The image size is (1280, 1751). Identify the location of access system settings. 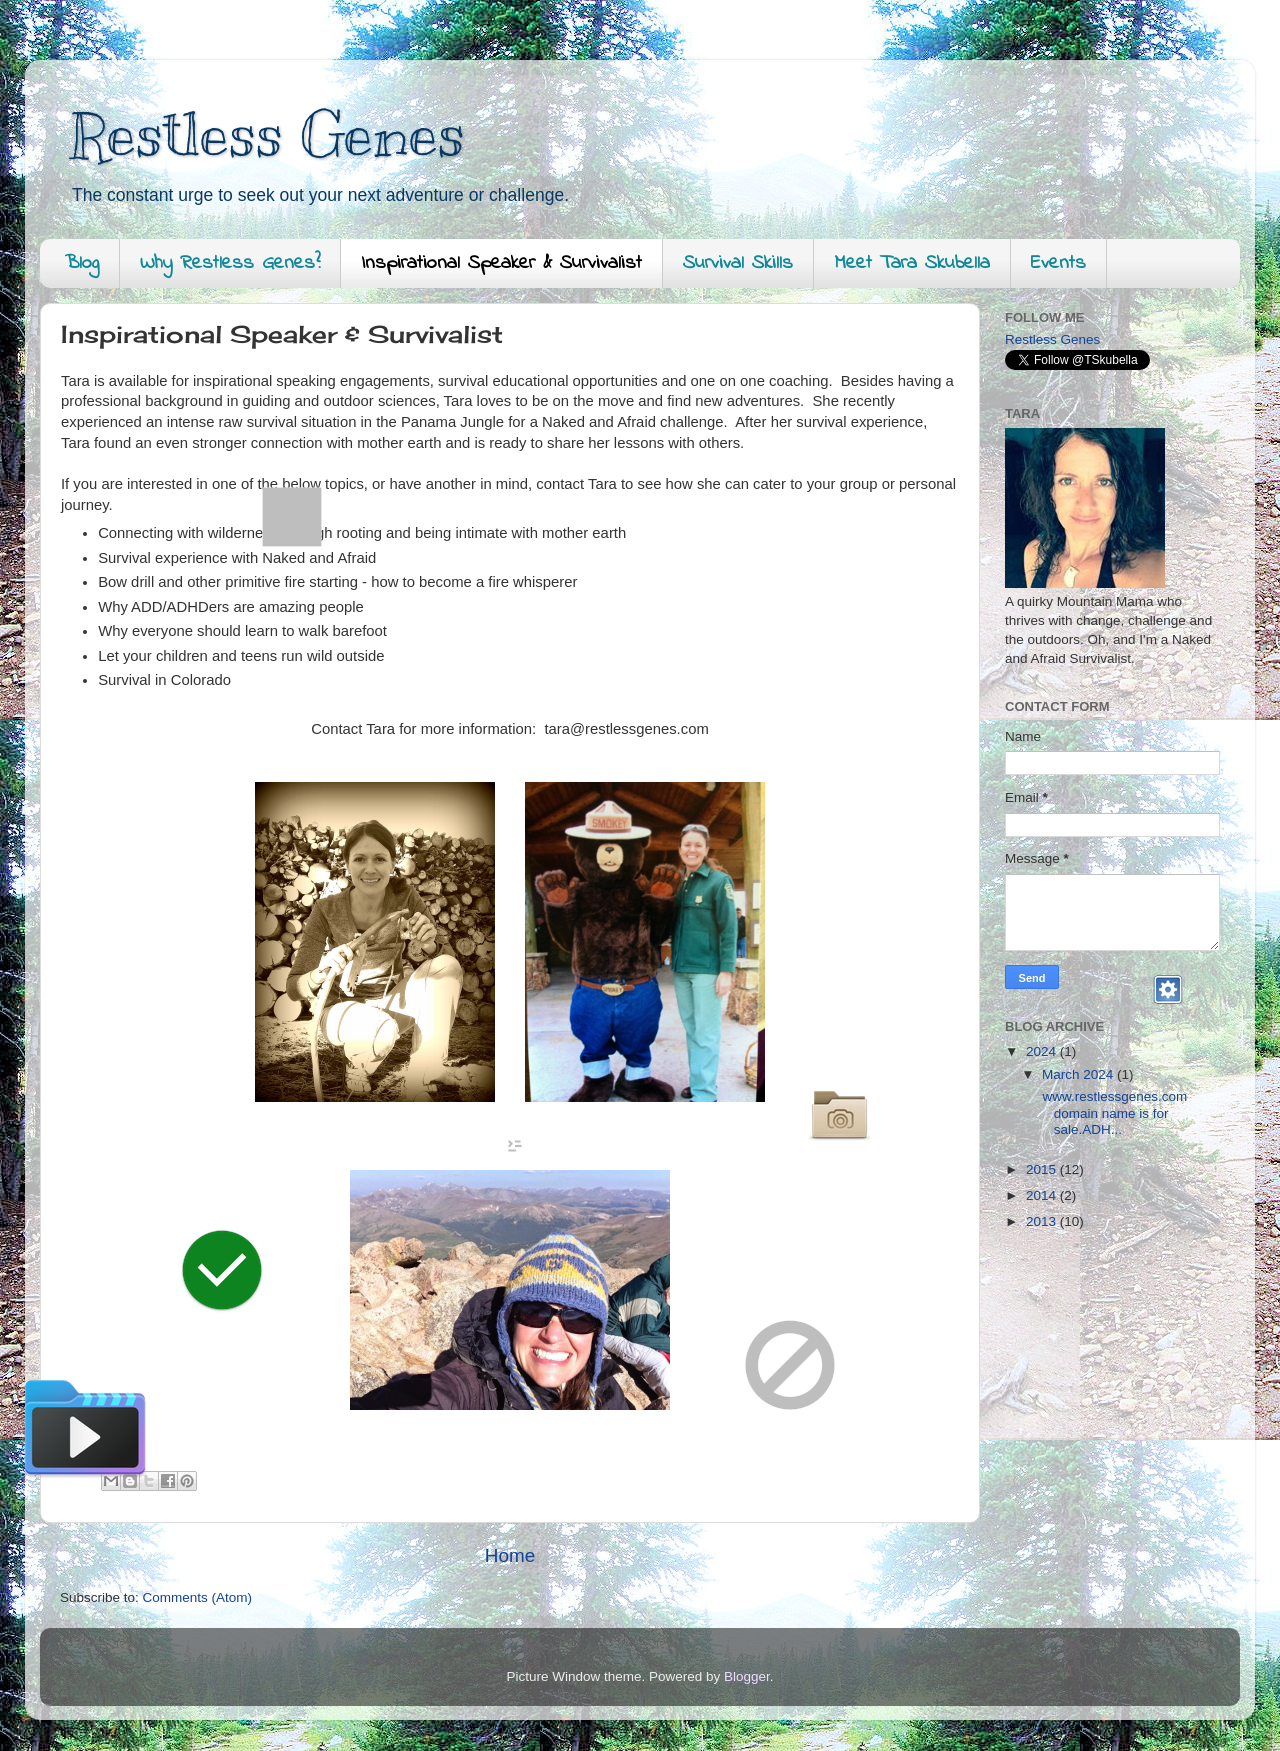
(1168, 991).